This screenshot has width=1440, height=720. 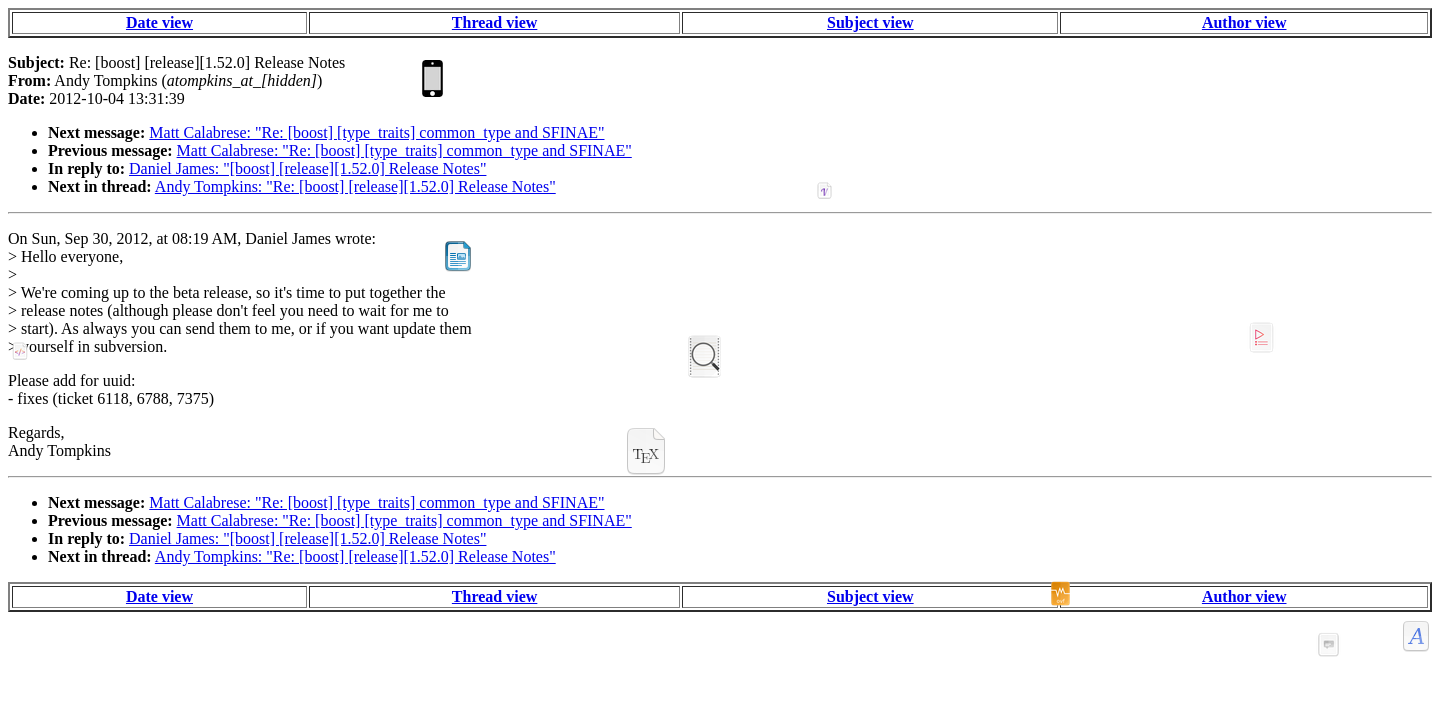 What do you see at coordinates (824, 190) in the screenshot?
I see `indicates a Vala programming language source file` at bounding box center [824, 190].